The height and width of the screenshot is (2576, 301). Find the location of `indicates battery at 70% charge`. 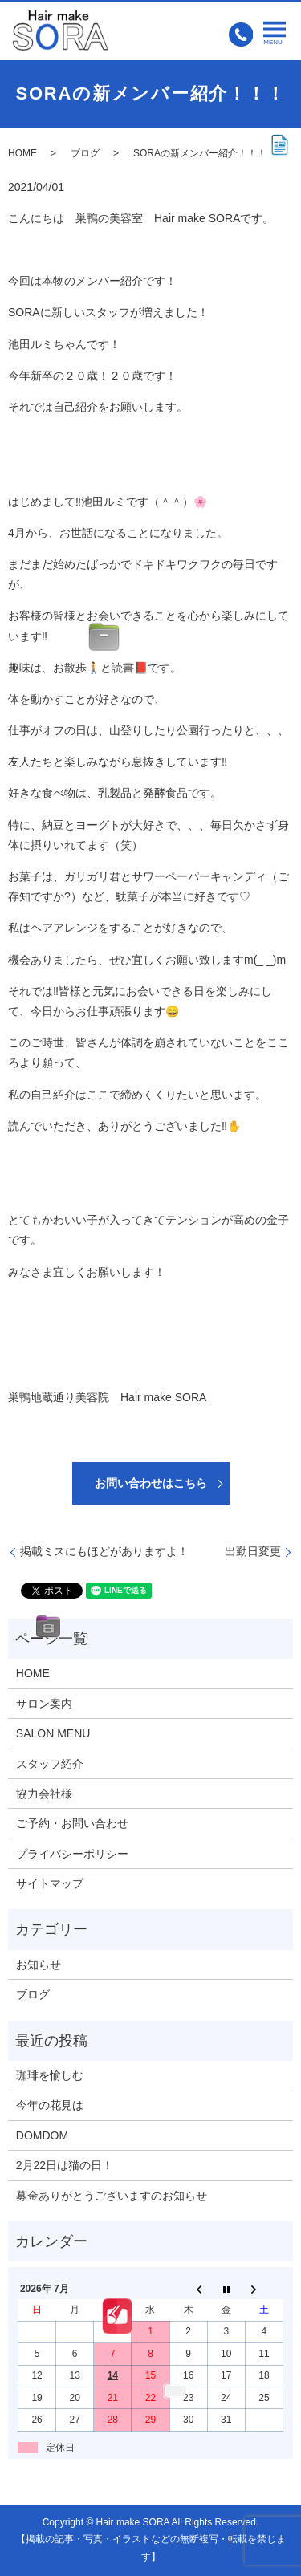

indicates battery at 70% charge is located at coordinates (180, 2391).